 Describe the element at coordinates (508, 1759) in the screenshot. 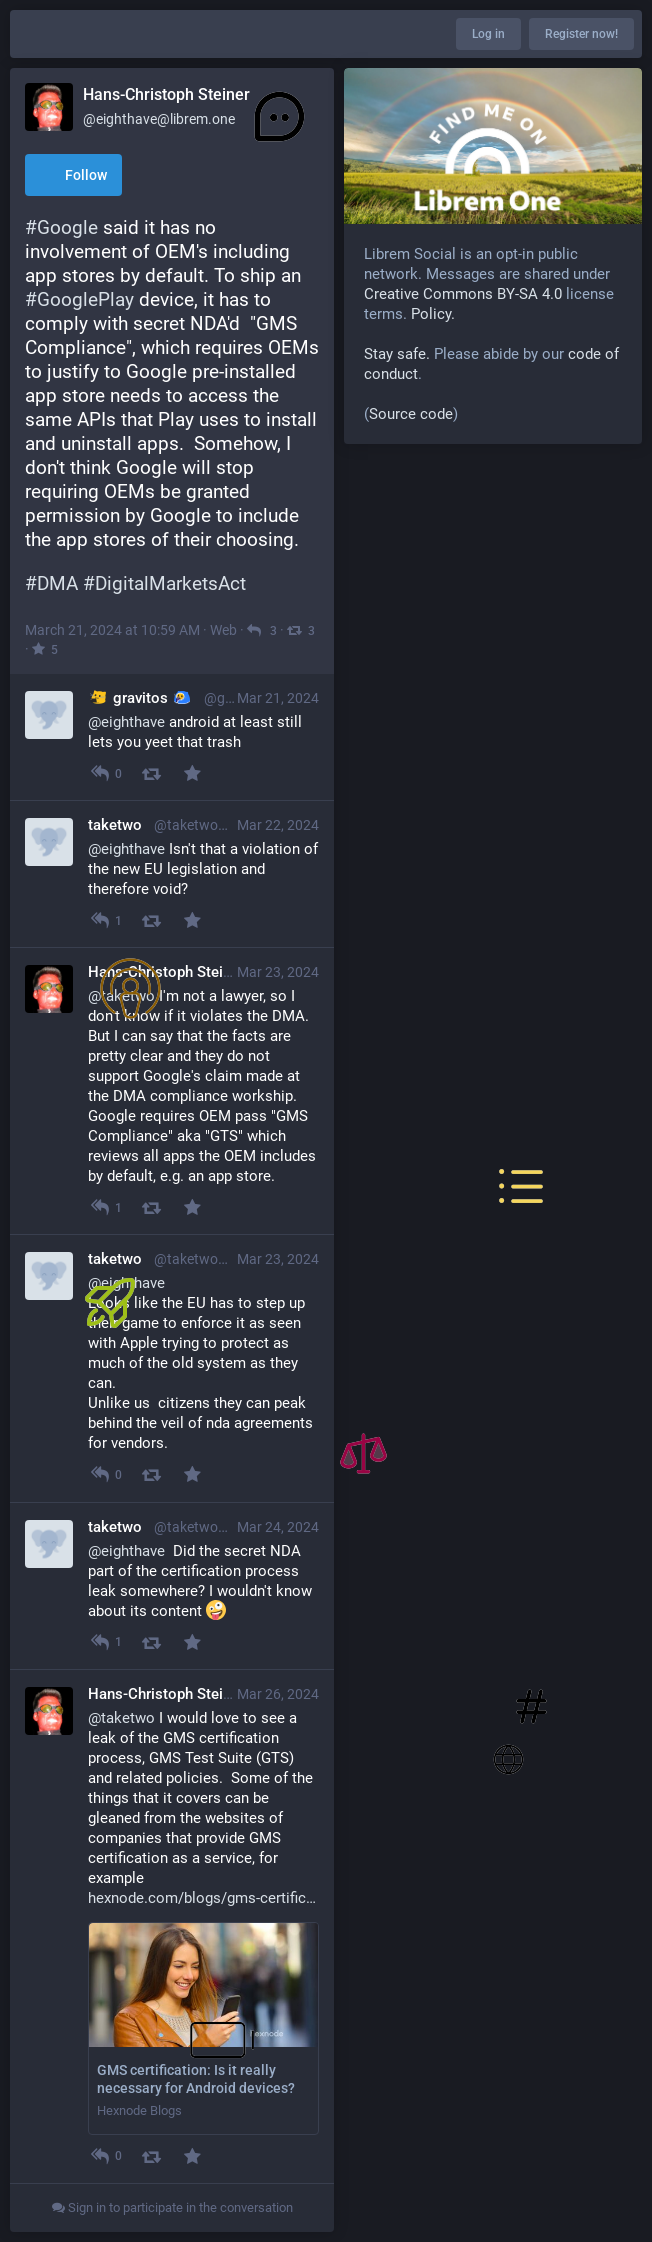

I see `access global or international settings` at that location.